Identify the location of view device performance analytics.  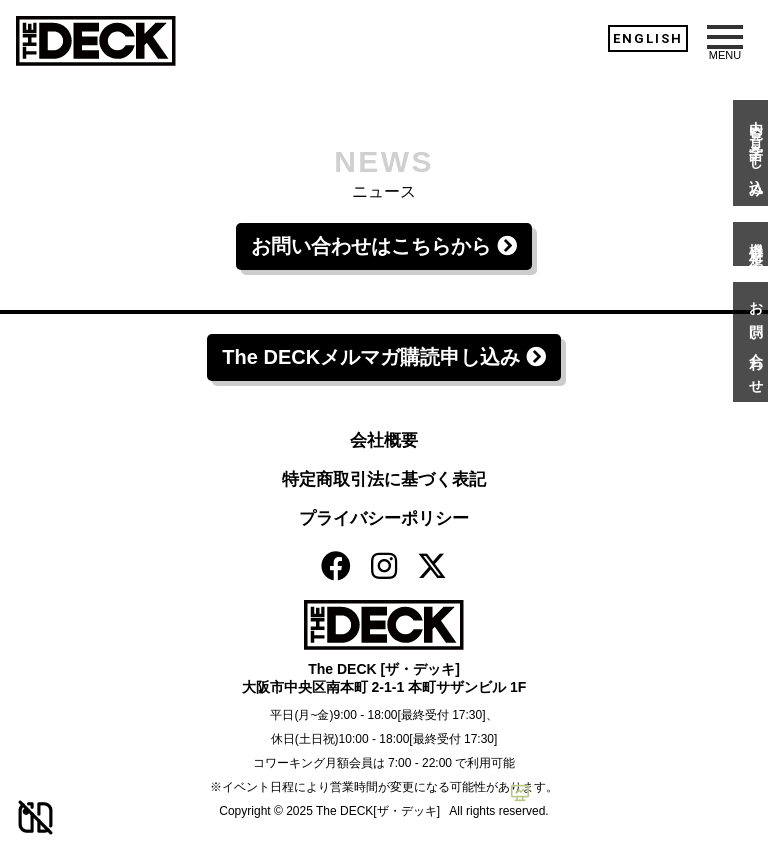
(520, 793).